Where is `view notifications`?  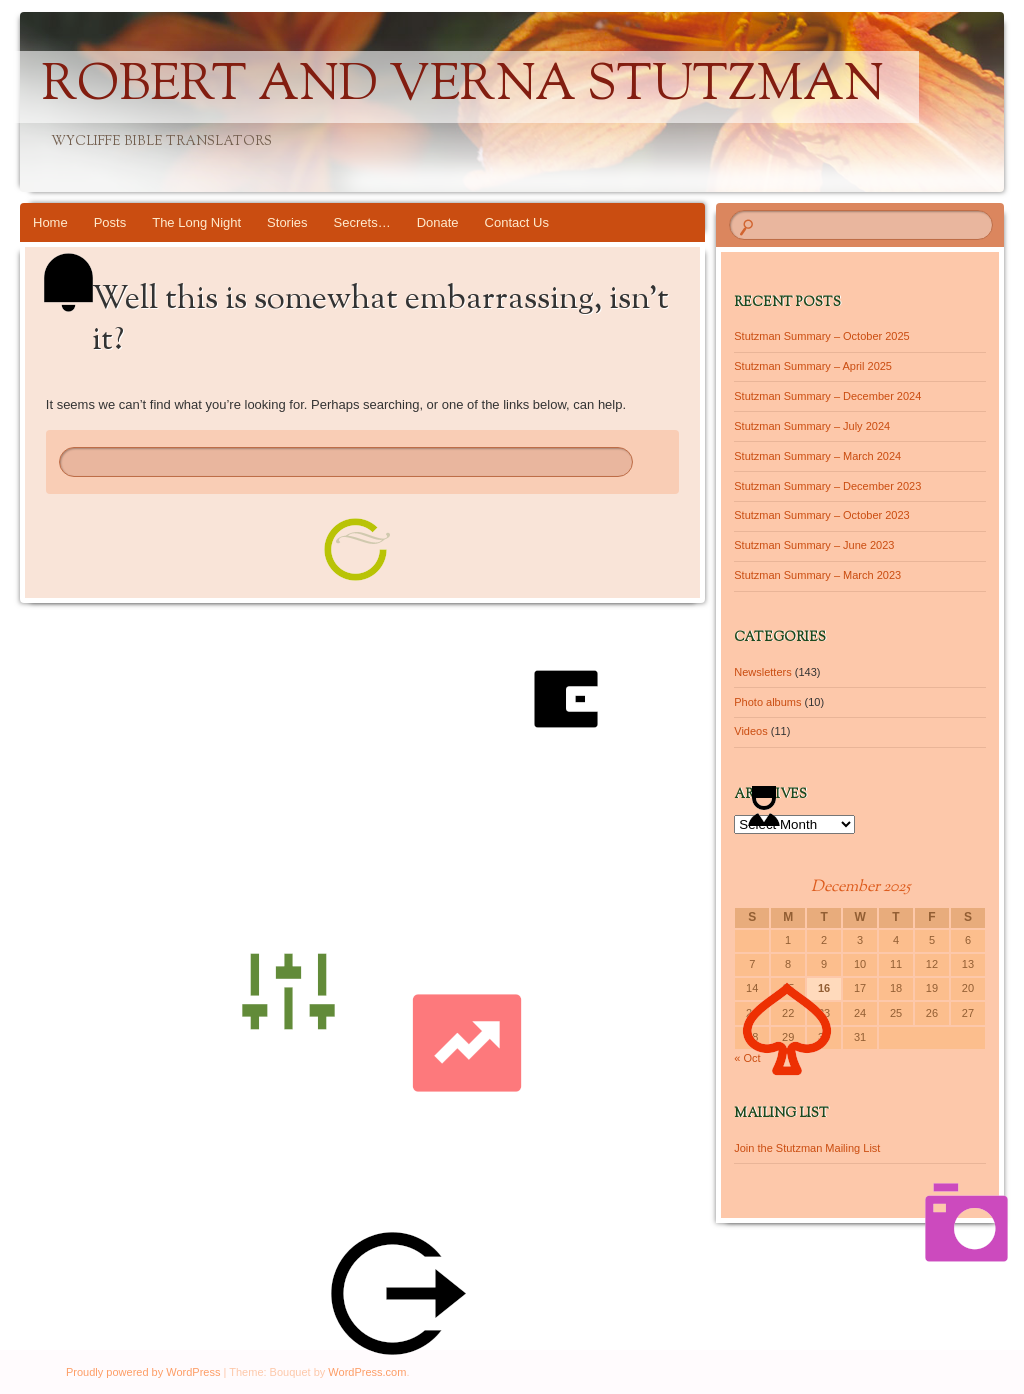 view notifications is located at coordinates (68, 280).